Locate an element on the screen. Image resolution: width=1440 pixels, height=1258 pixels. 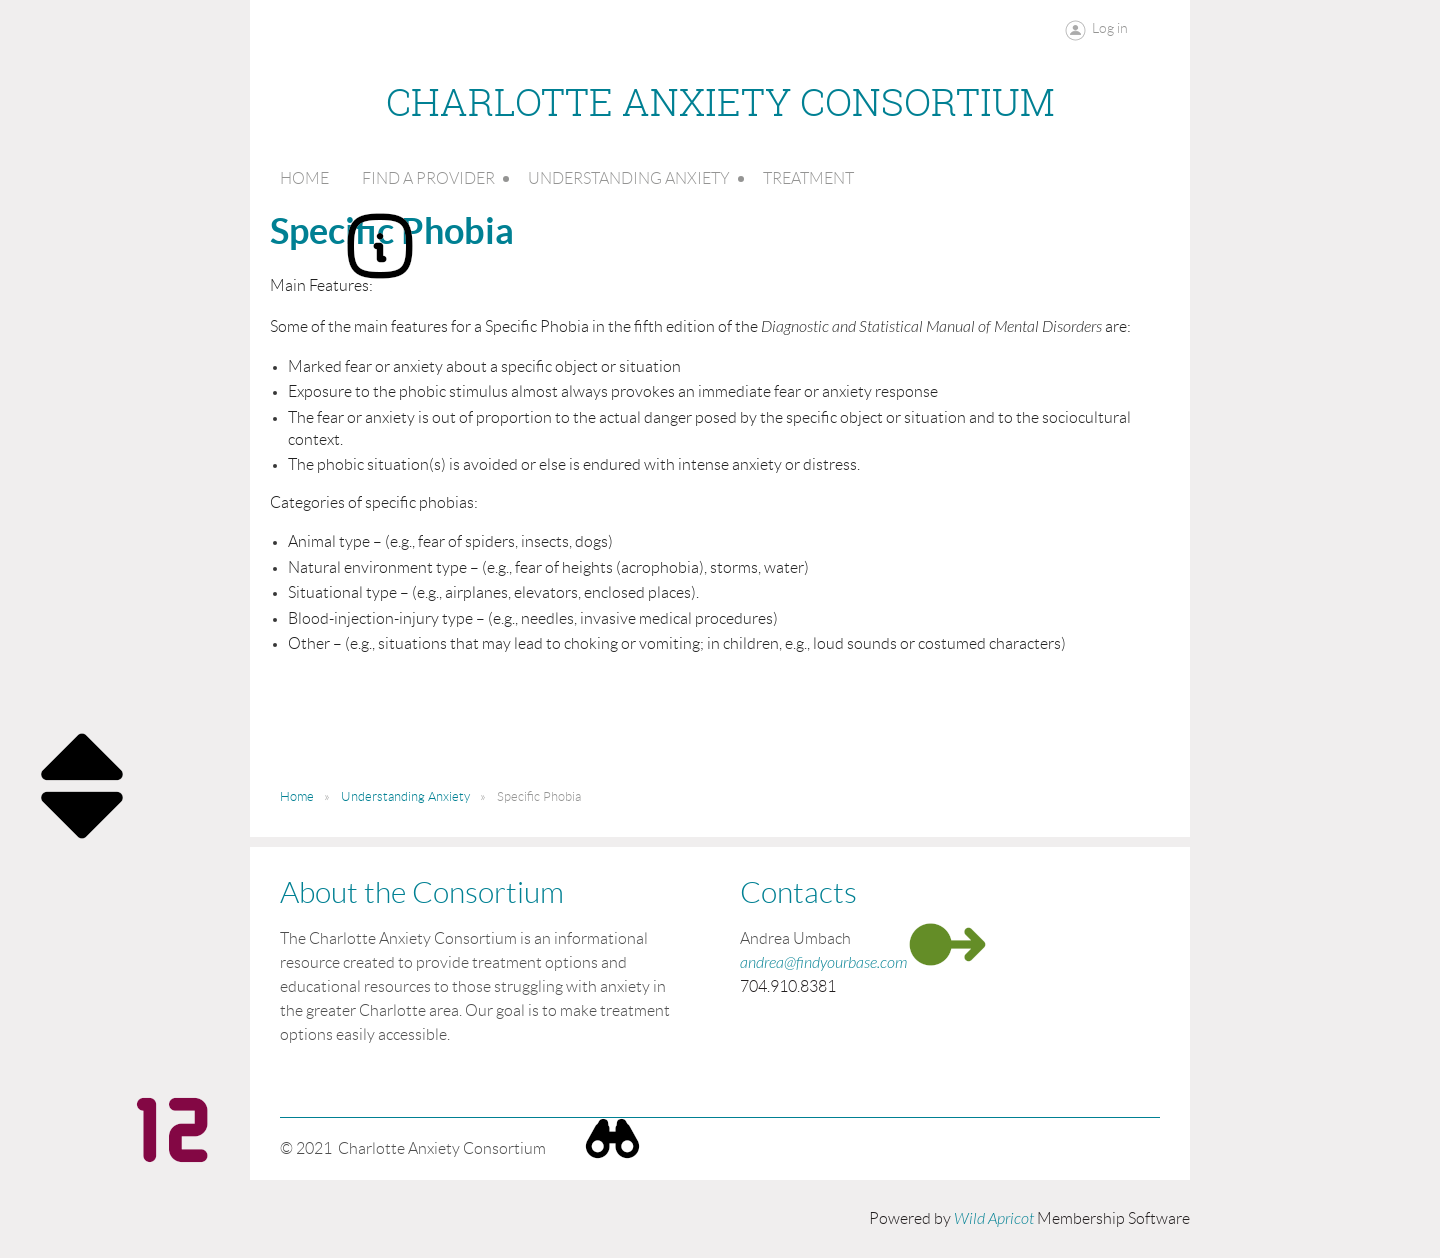
expand or collapse a dropdown menu is located at coordinates (82, 786).